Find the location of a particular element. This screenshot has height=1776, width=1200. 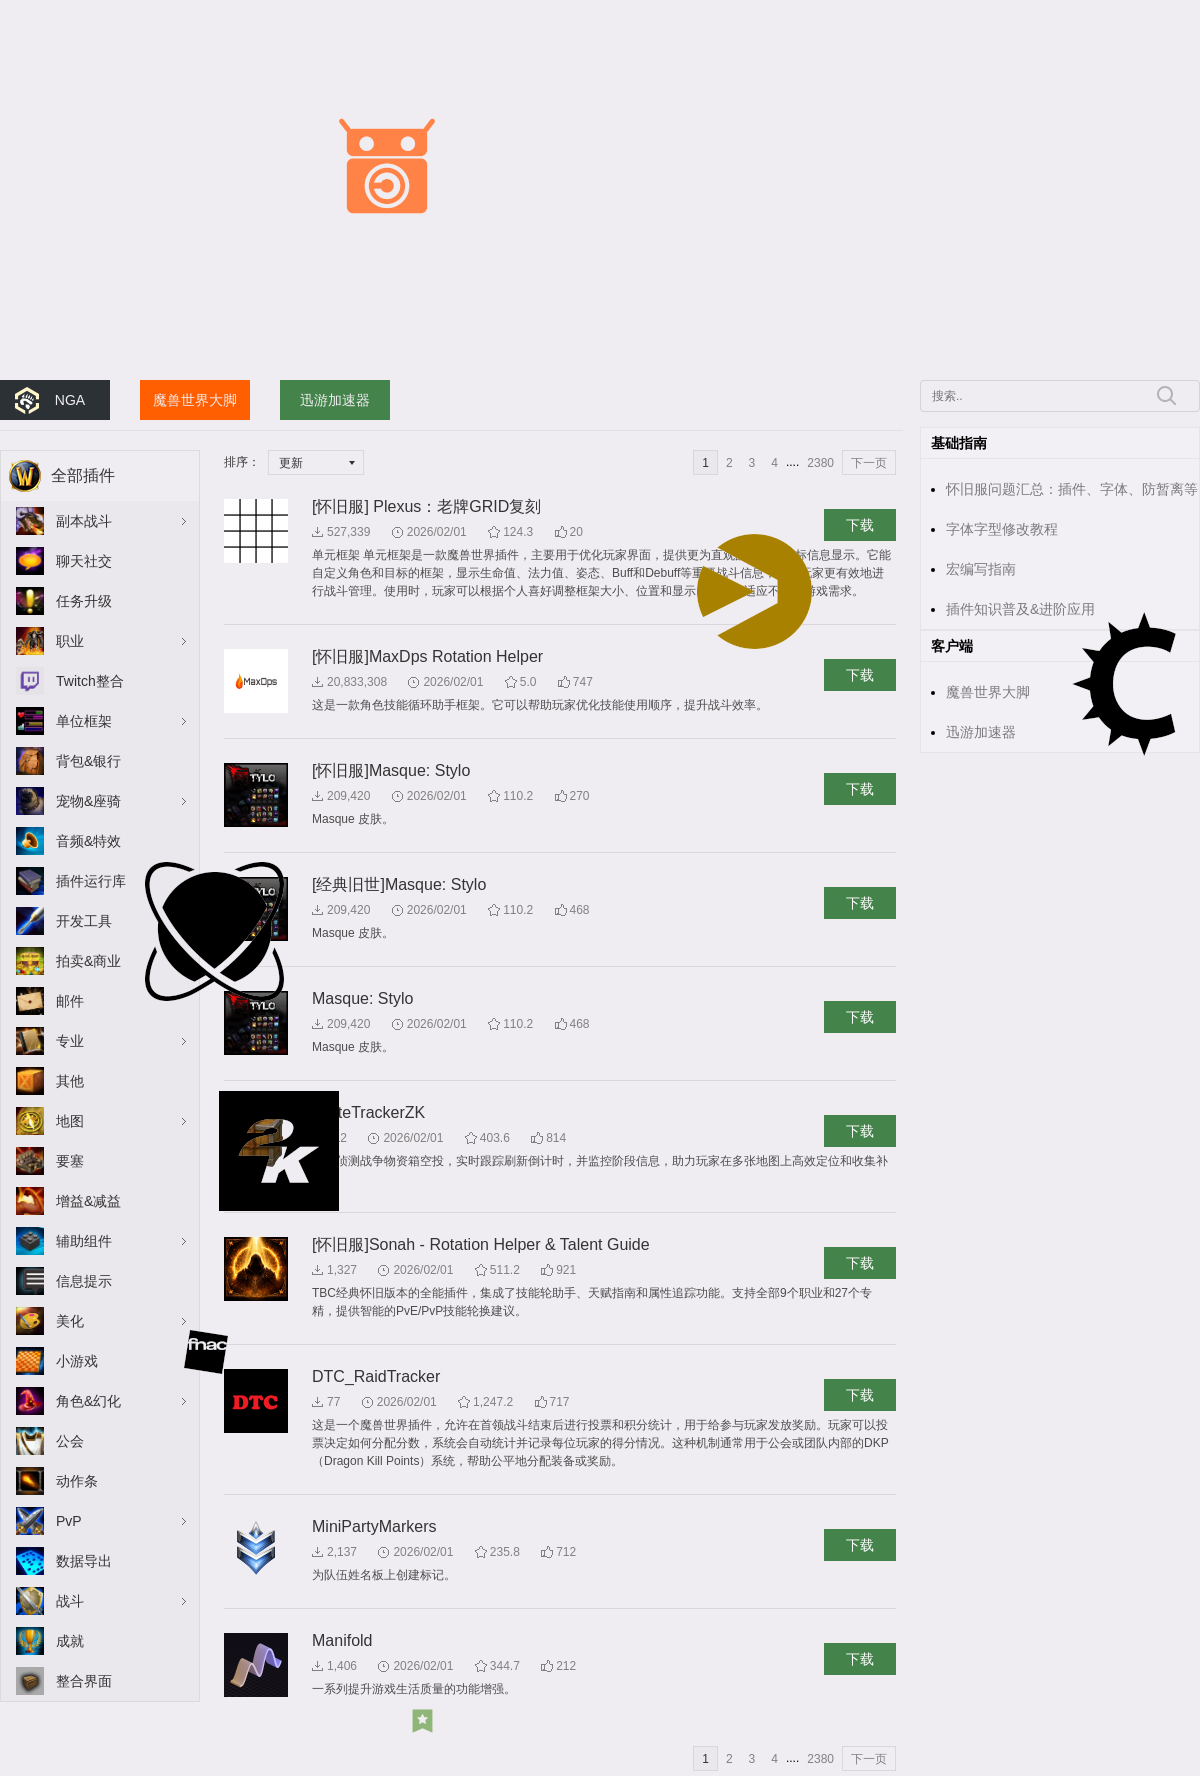

open the F-Droid app store is located at coordinates (387, 166).